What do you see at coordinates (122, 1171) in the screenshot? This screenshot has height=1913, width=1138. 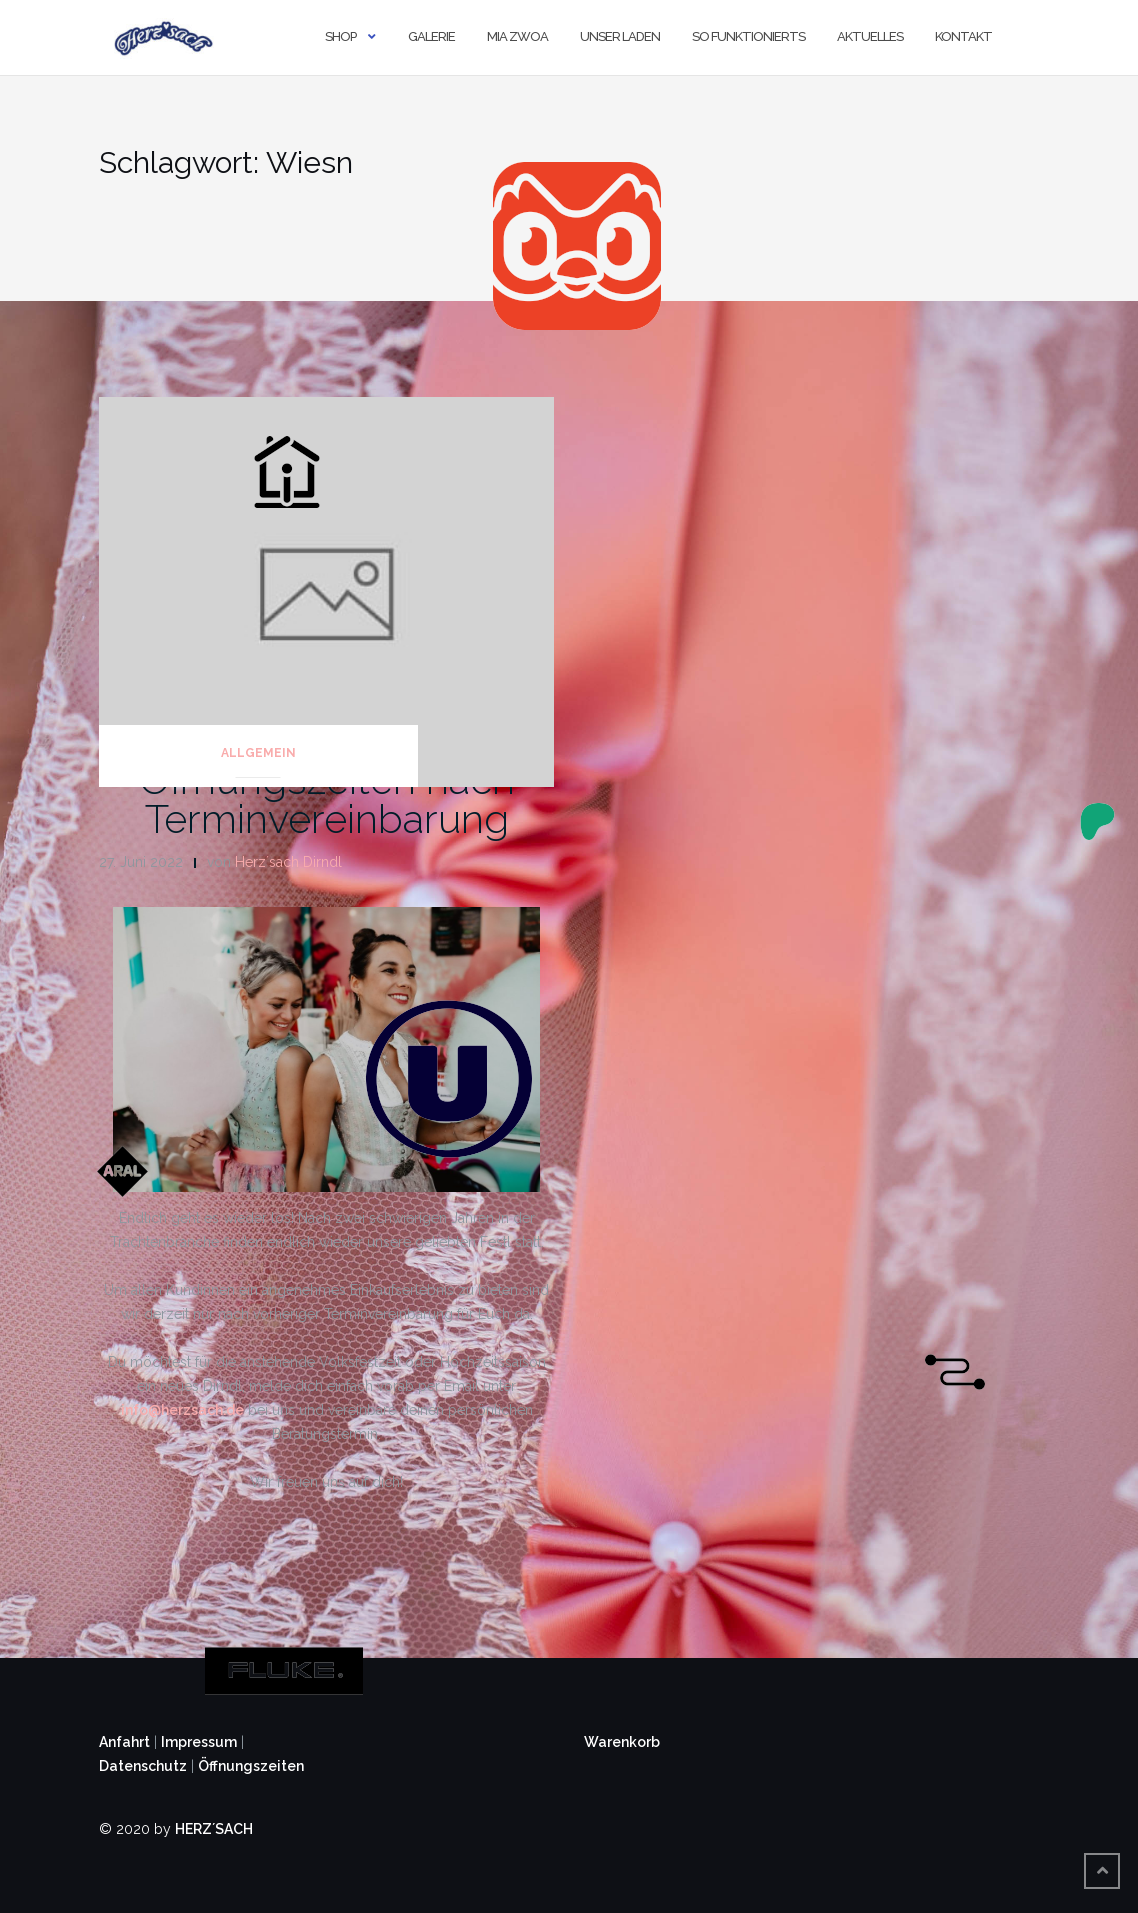 I see `aral gas station brand logo` at bounding box center [122, 1171].